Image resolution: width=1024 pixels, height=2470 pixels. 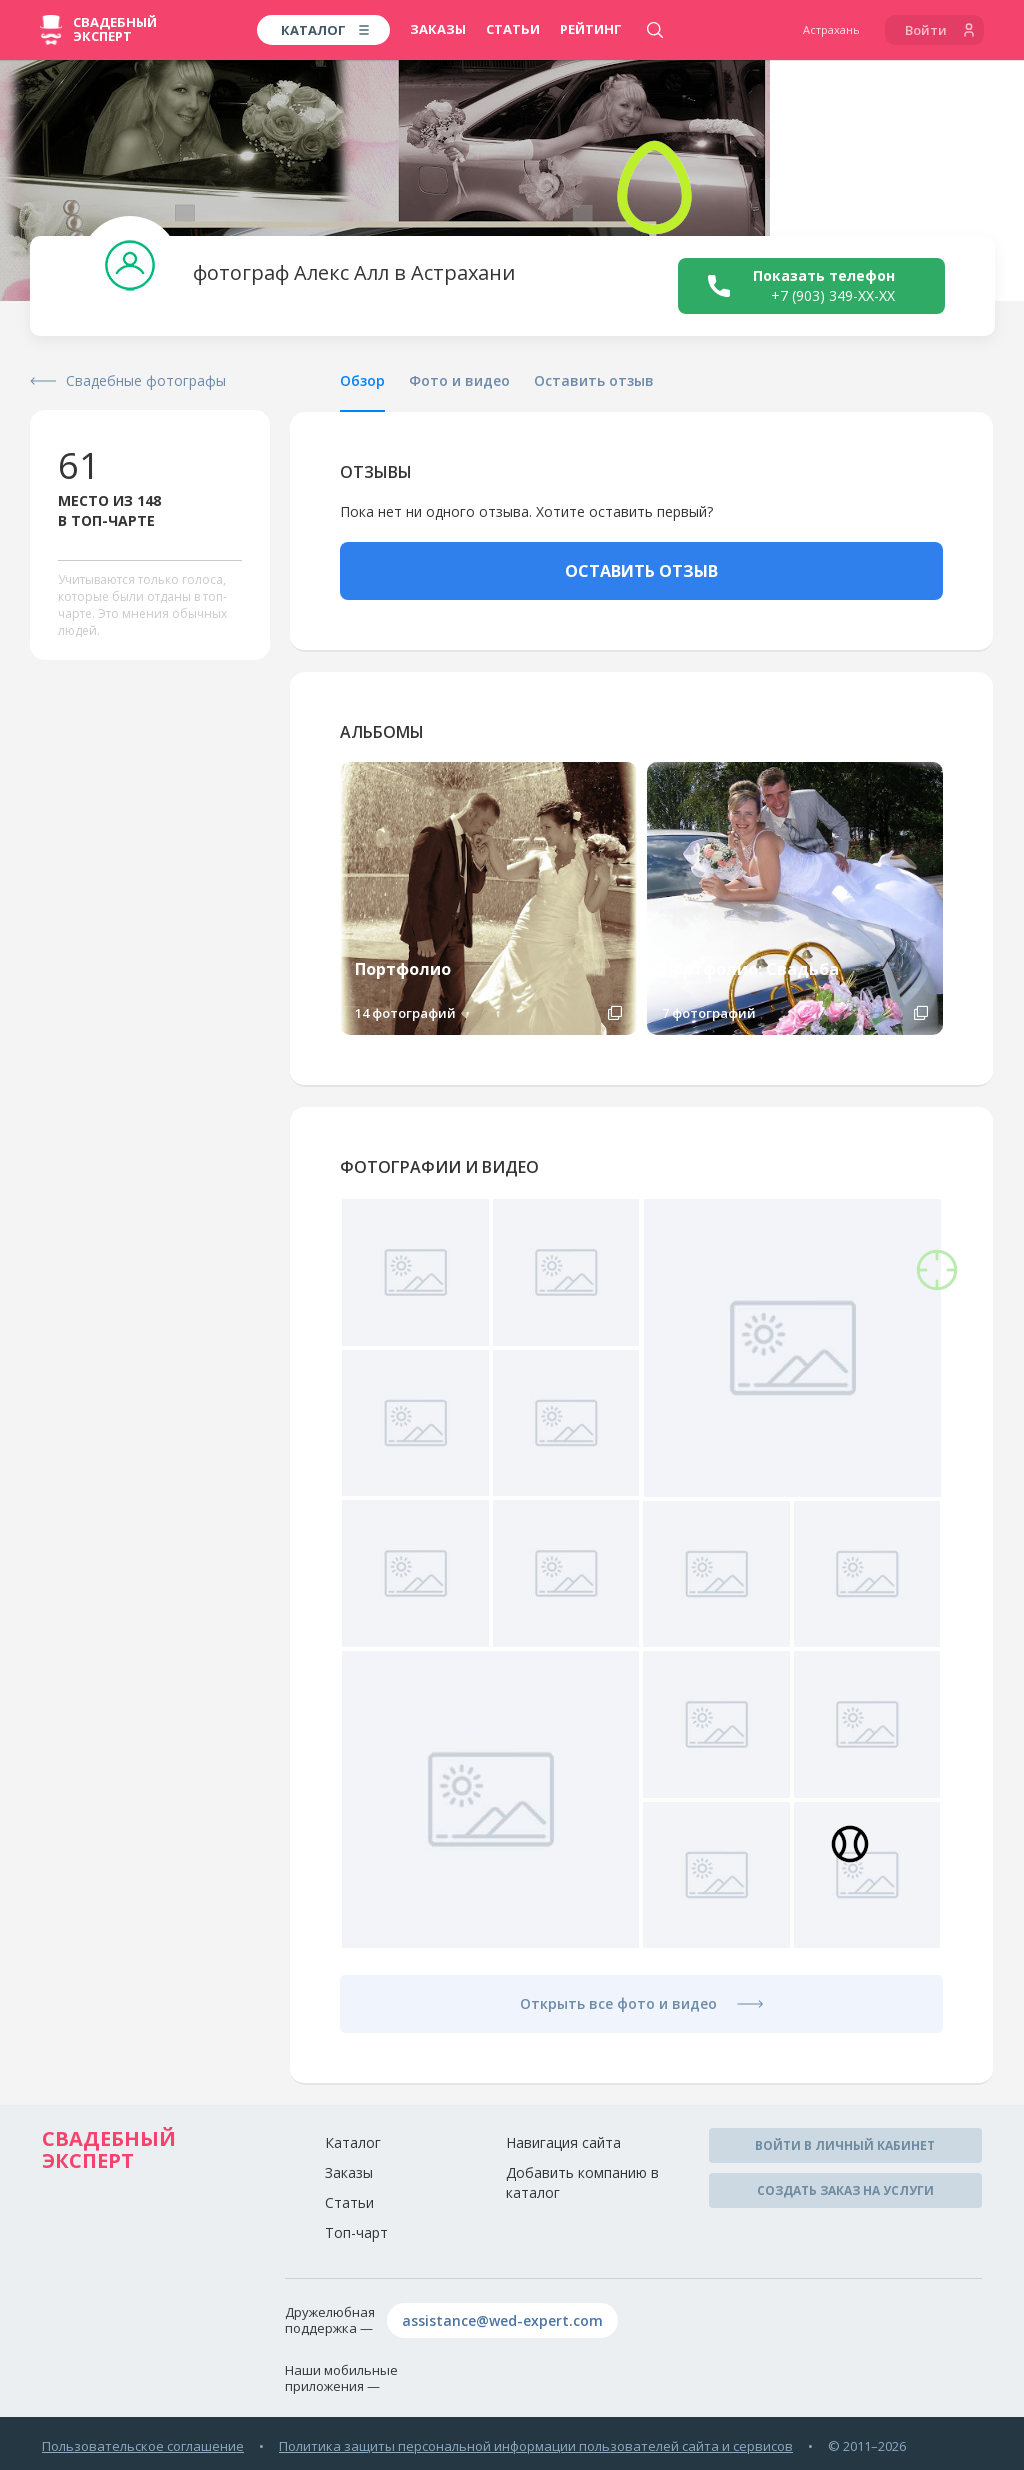 I want to click on center map on current location, so click(x=937, y=1270).